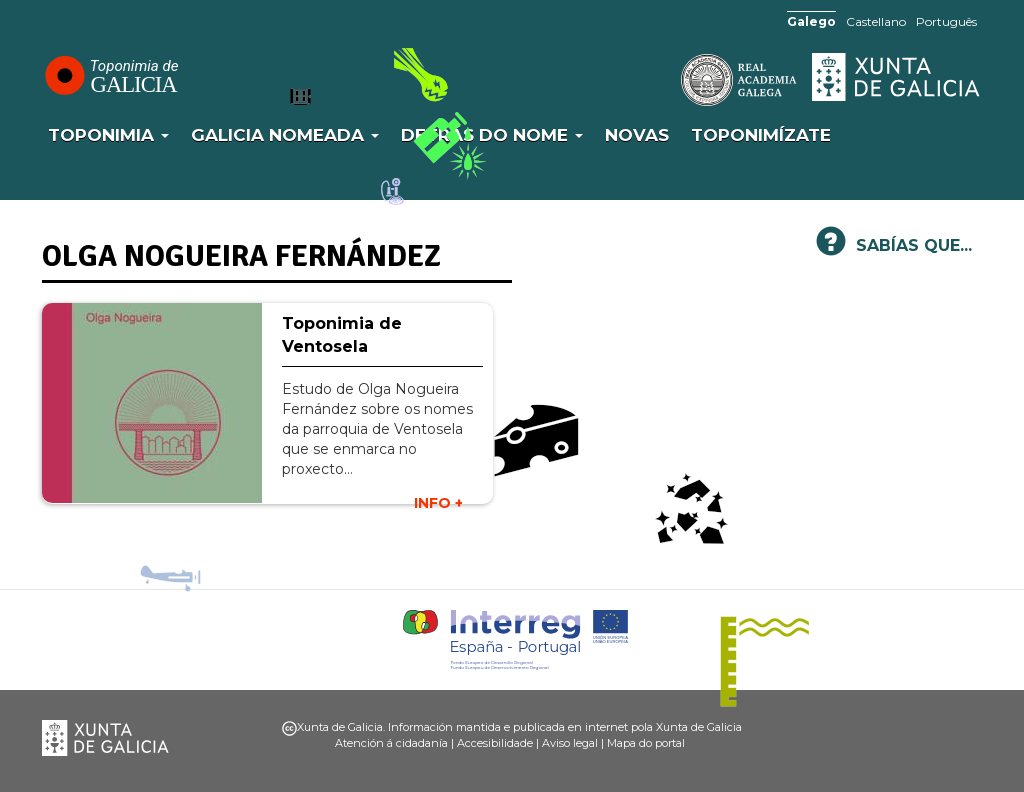 The image size is (1024, 792). What do you see at coordinates (421, 75) in the screenshot?
I see `indicates incoming threat or danger event in game` at bounding box center [421, 75].